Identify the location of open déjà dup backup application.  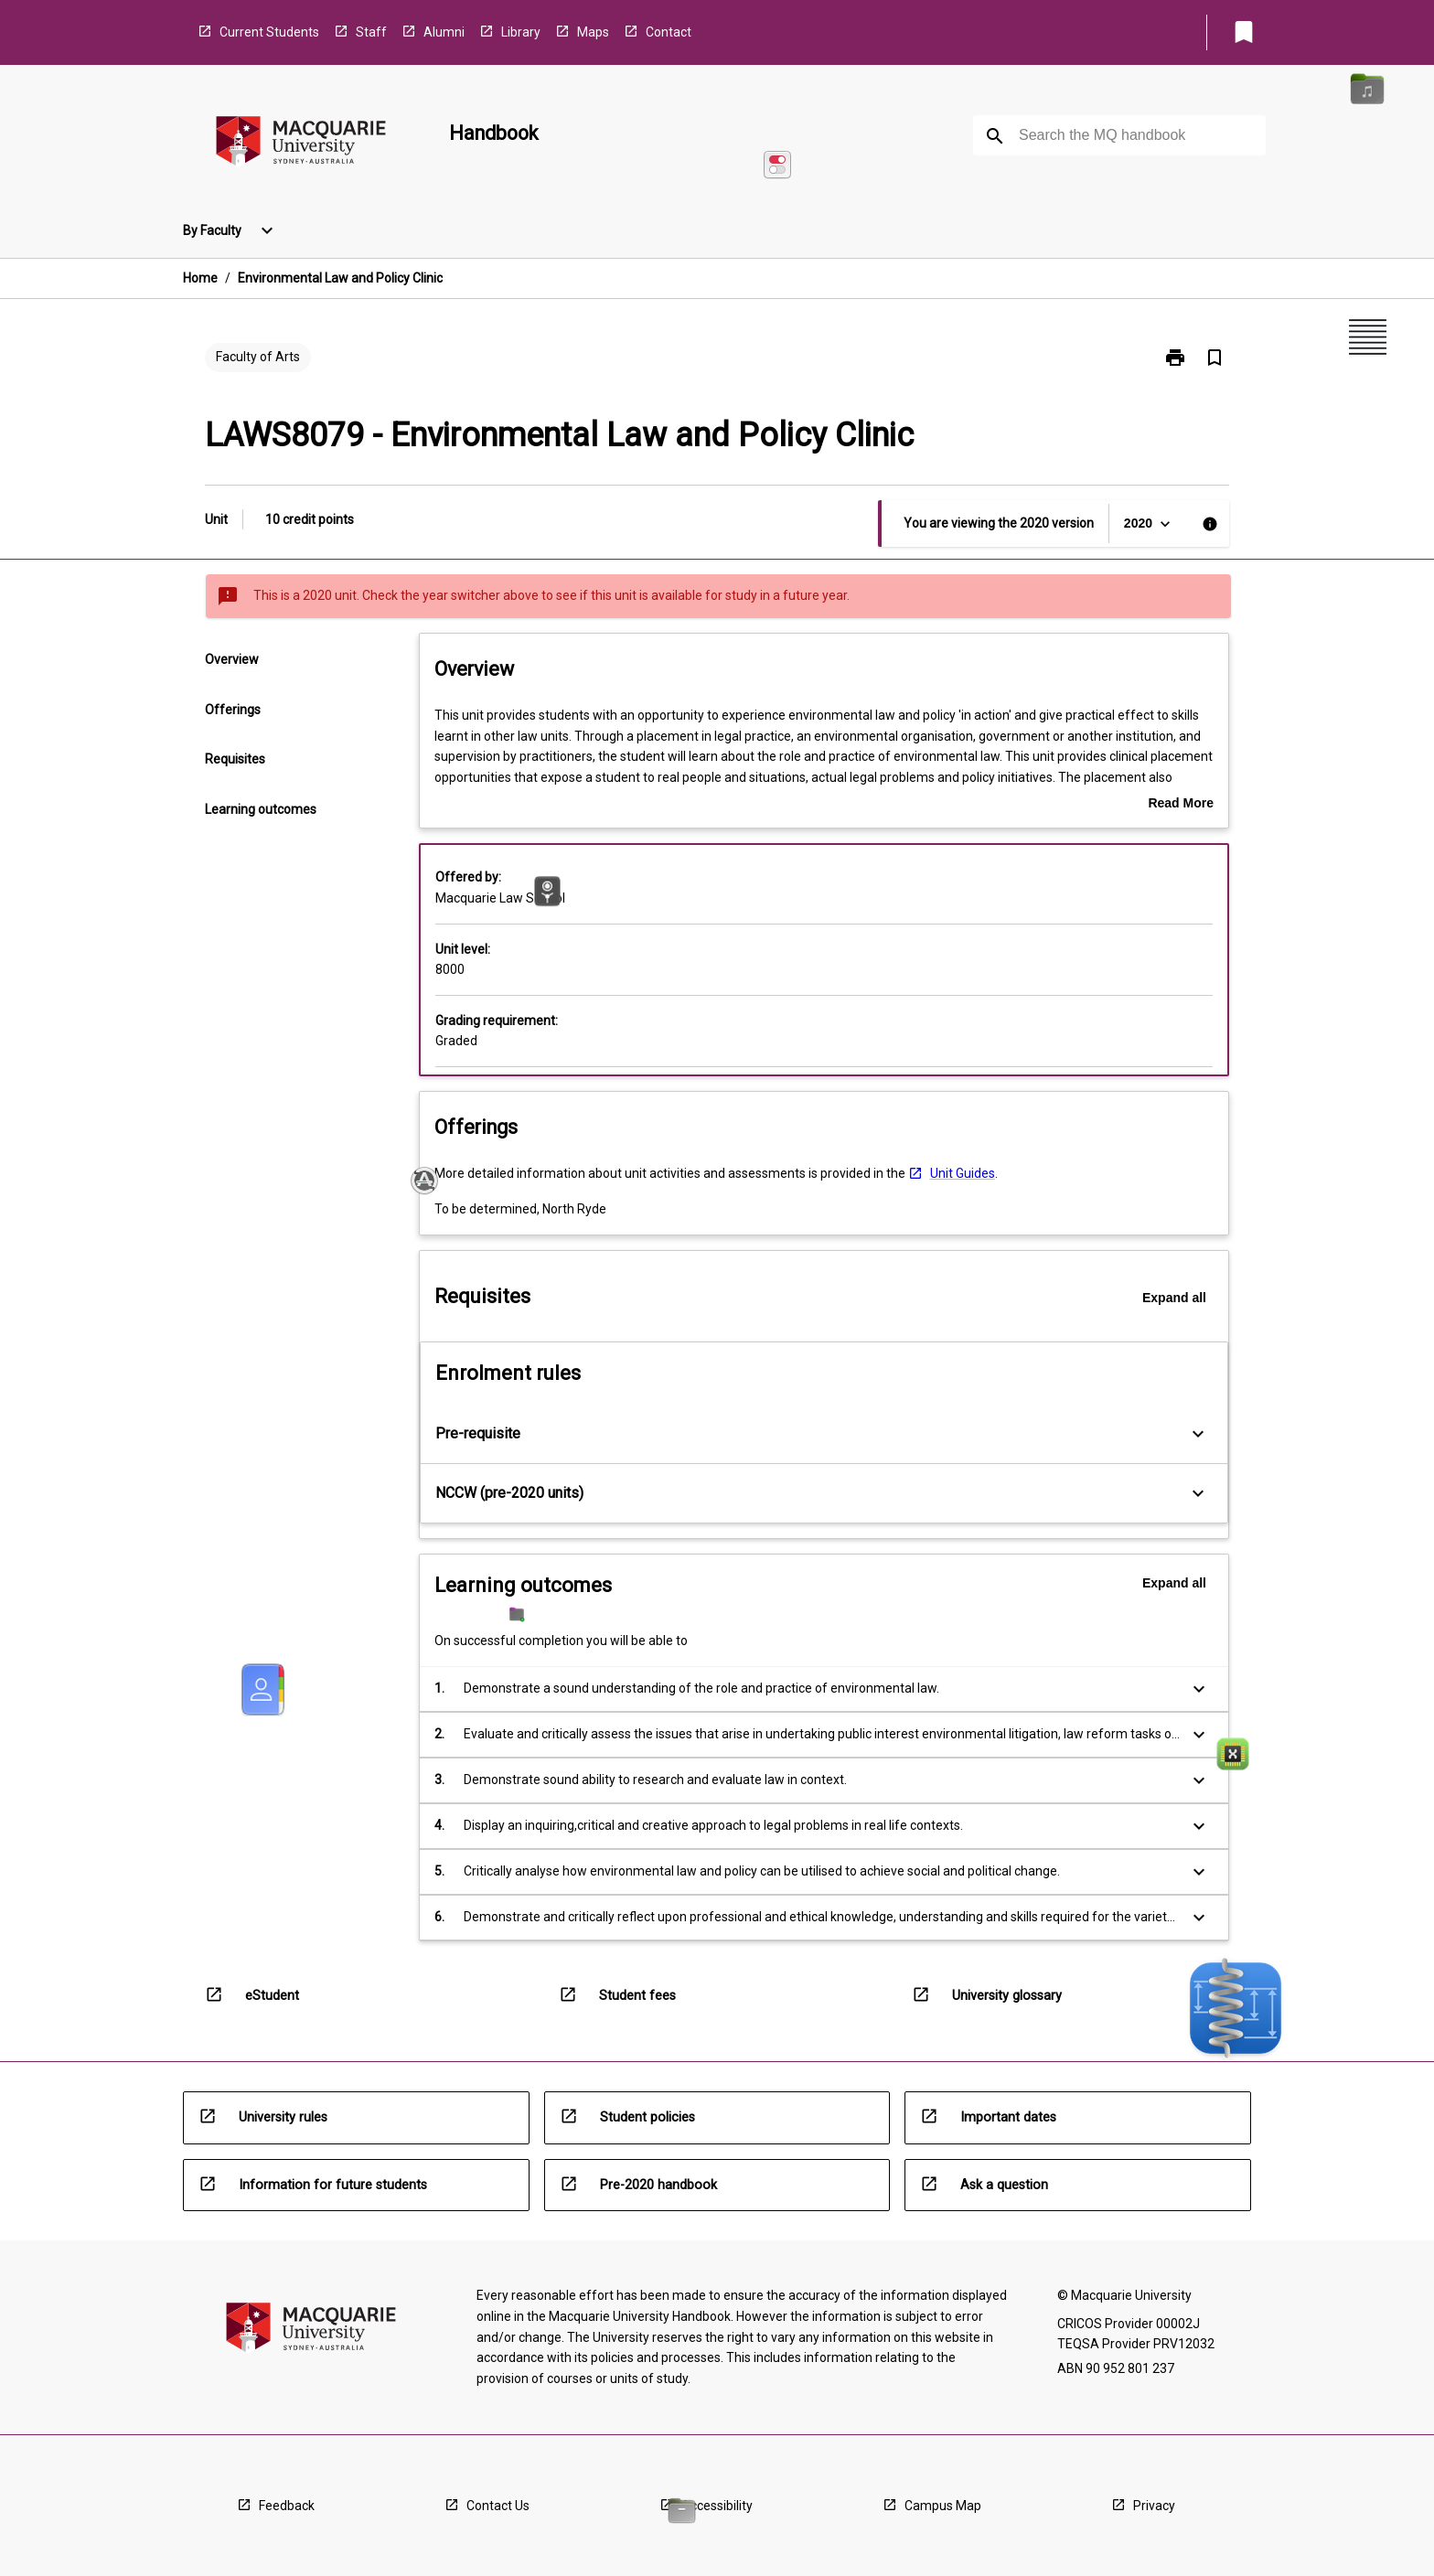
(547, 891).